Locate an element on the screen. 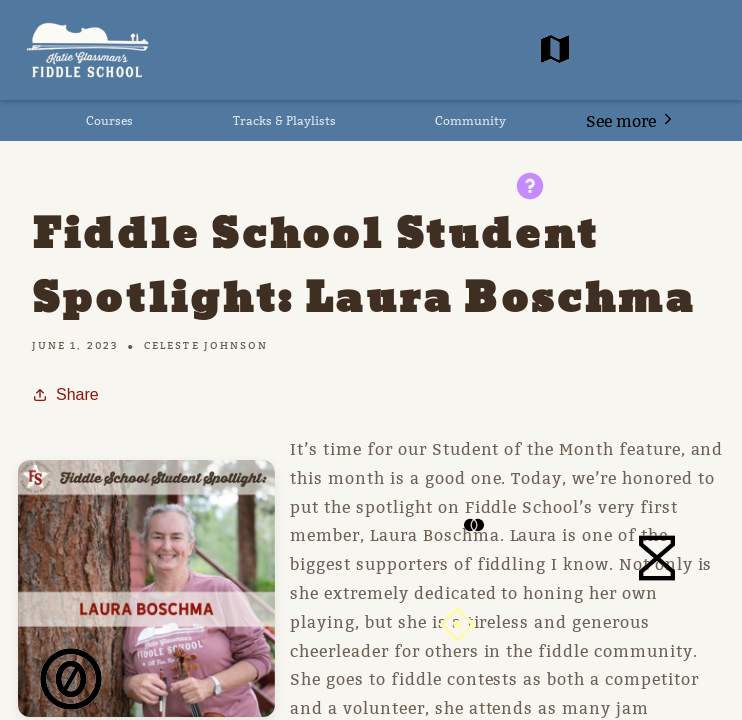 This screenshot has height=720, width=742. indicates content is in the public domain (CC0 license) is located at coordinates (71, 679).